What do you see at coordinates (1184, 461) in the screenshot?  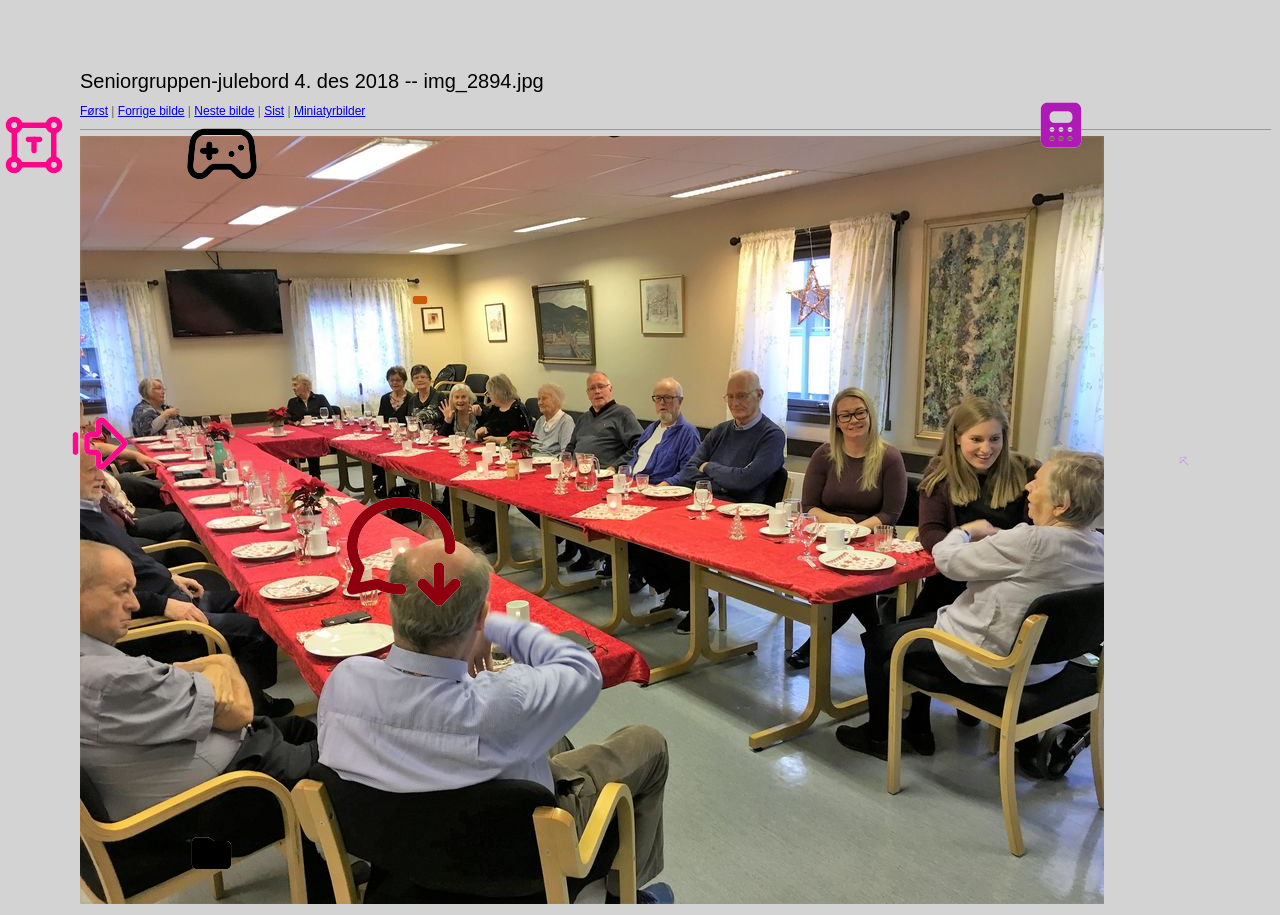 I see `navigate back to previous screen` at bounding box center [1184, 461].